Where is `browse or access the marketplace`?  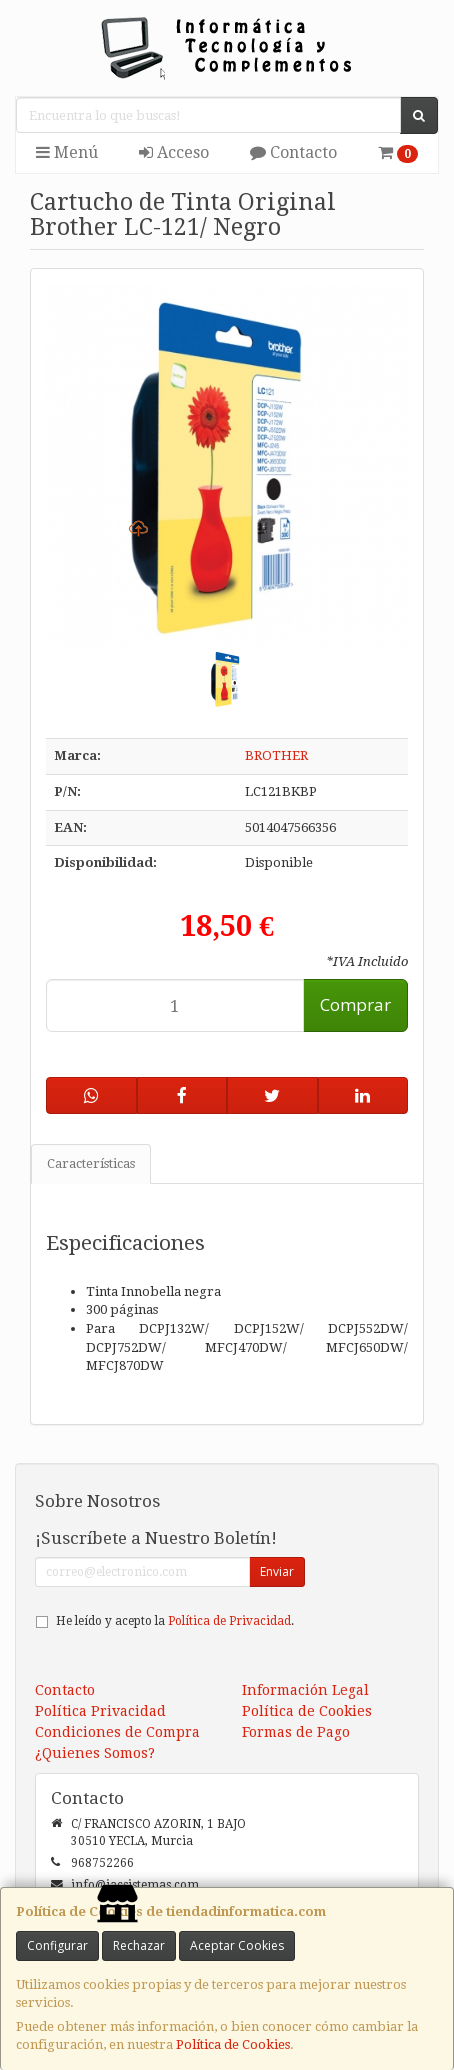
browse or access the marketplace is located at coordinates (117, 1903).